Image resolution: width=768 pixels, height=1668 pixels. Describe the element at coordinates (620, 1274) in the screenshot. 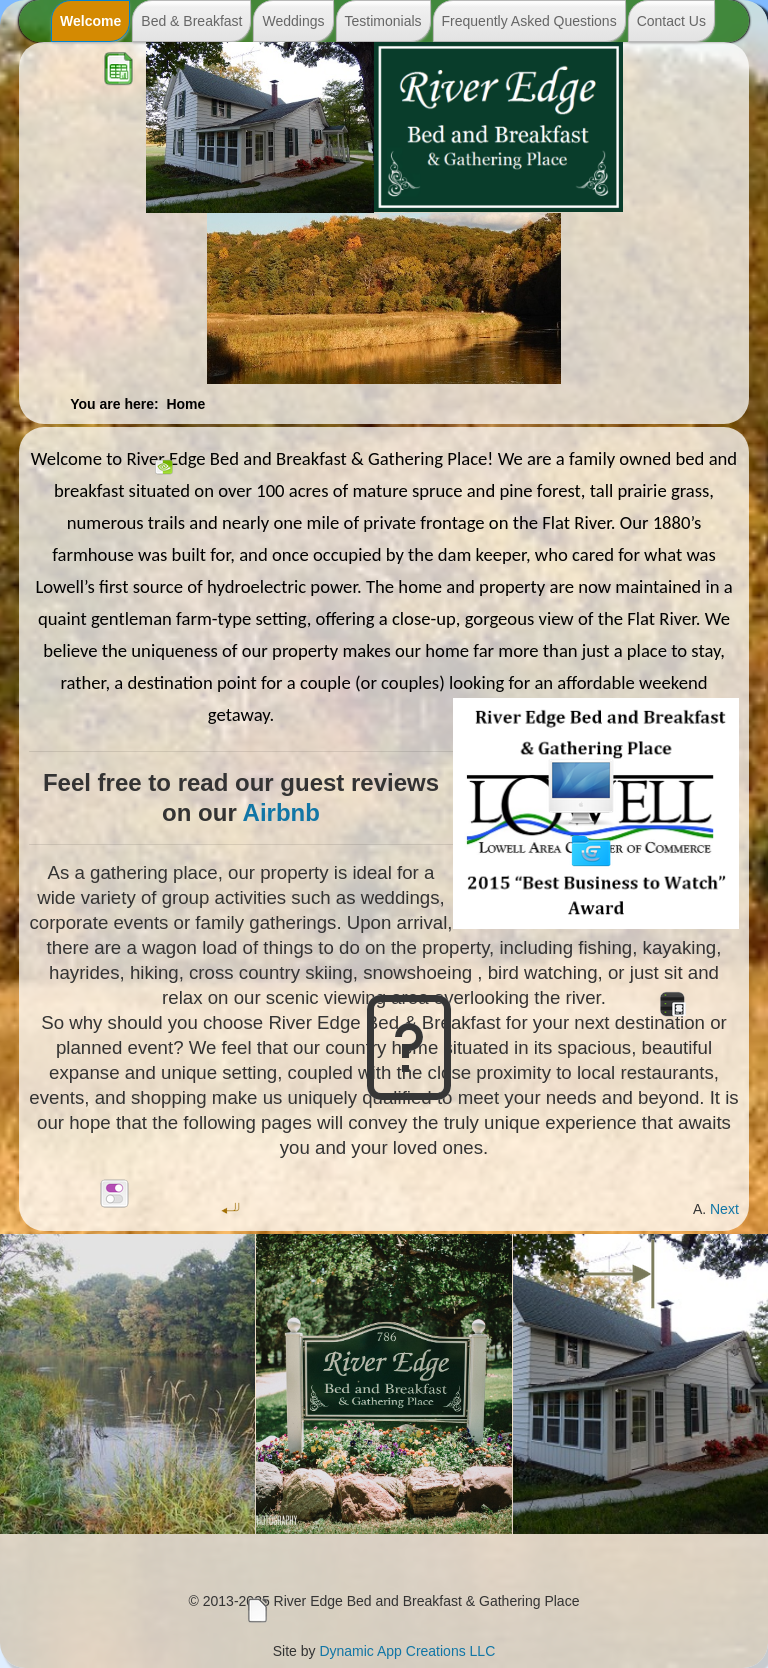

I see `go to the last item in a list or sequence` at that location.